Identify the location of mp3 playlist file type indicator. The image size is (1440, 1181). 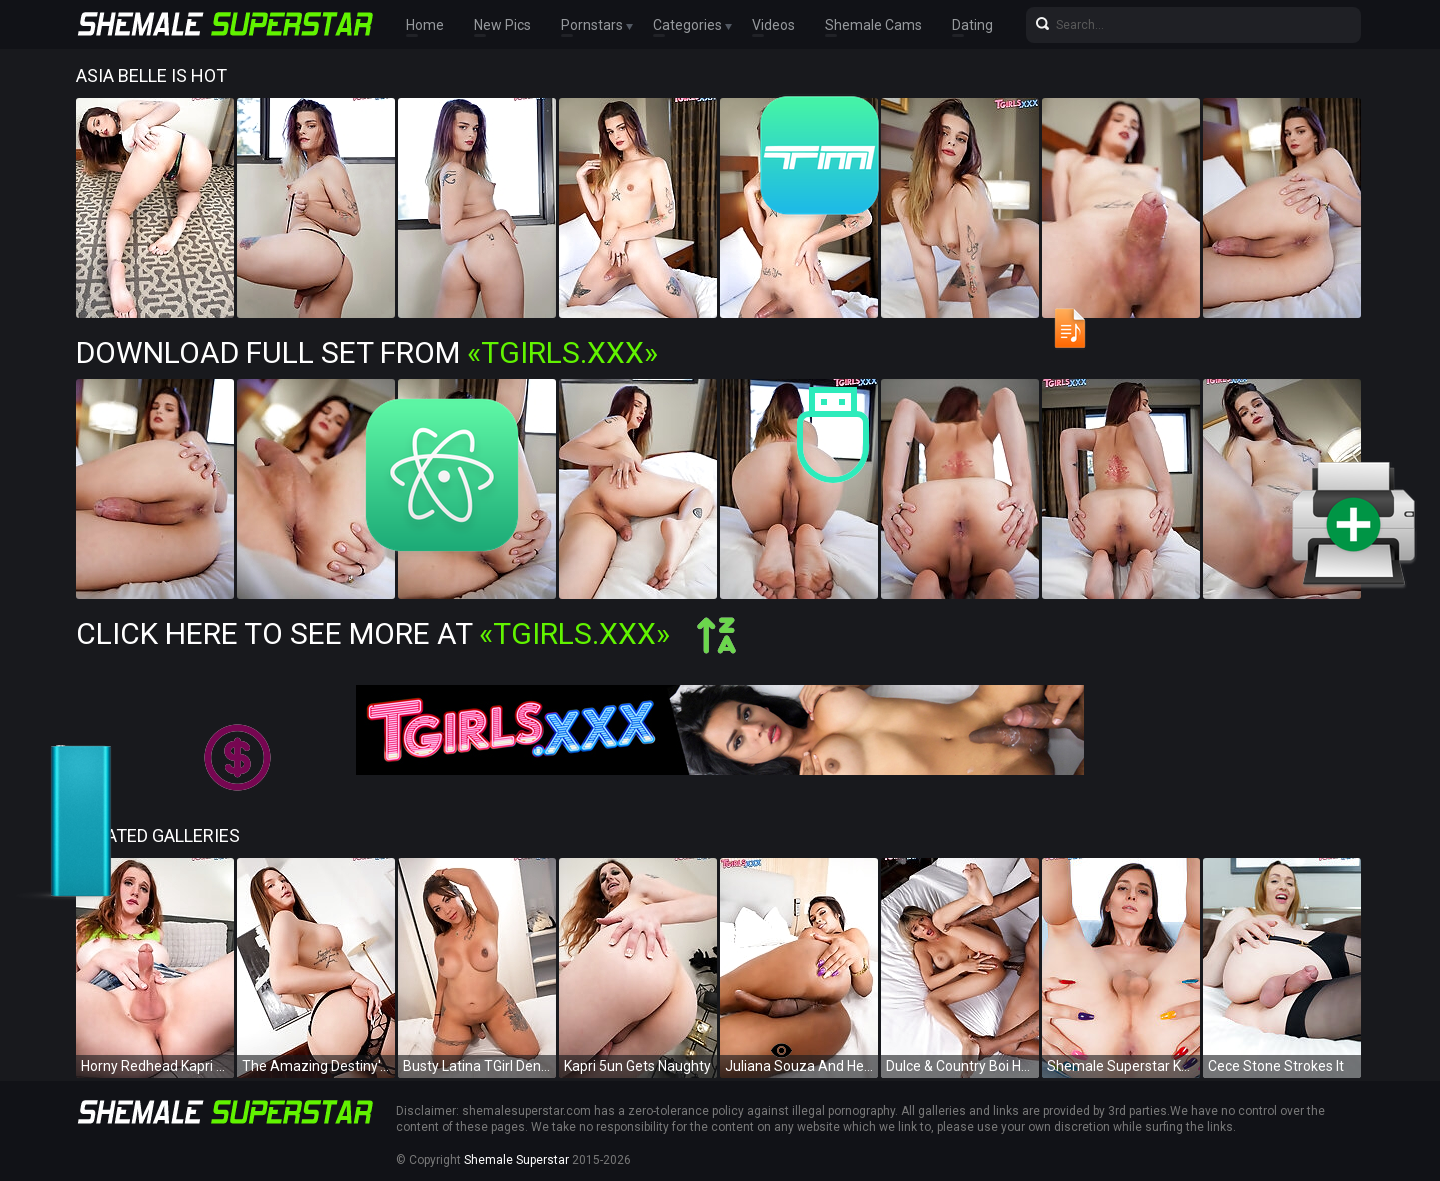
(1070, 329).